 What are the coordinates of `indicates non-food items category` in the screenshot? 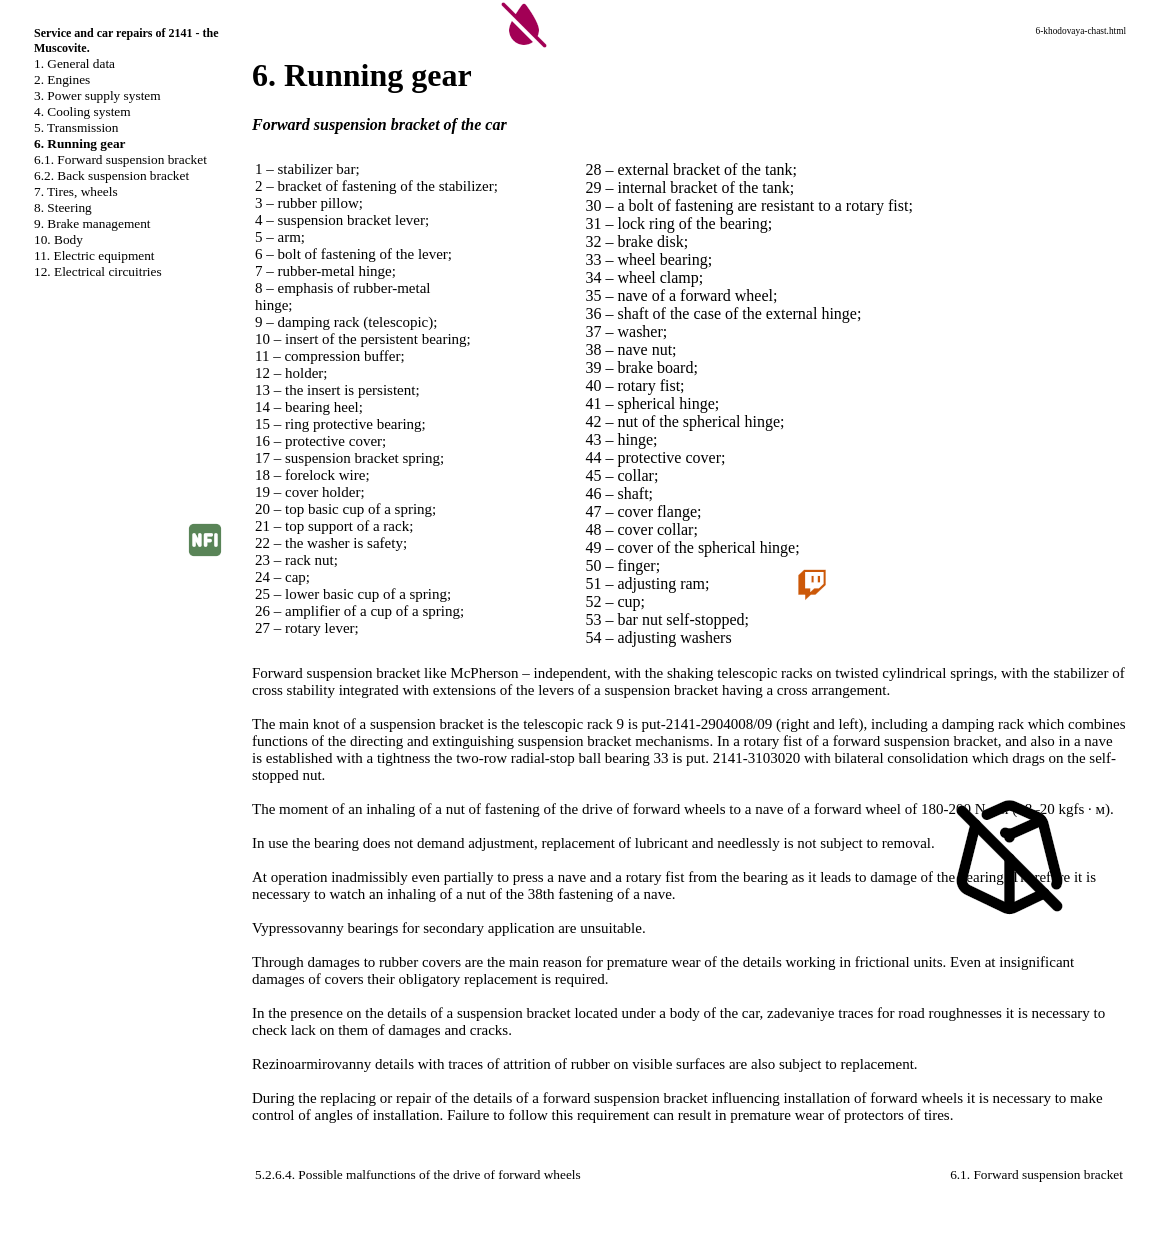 It's located at (205, 540).